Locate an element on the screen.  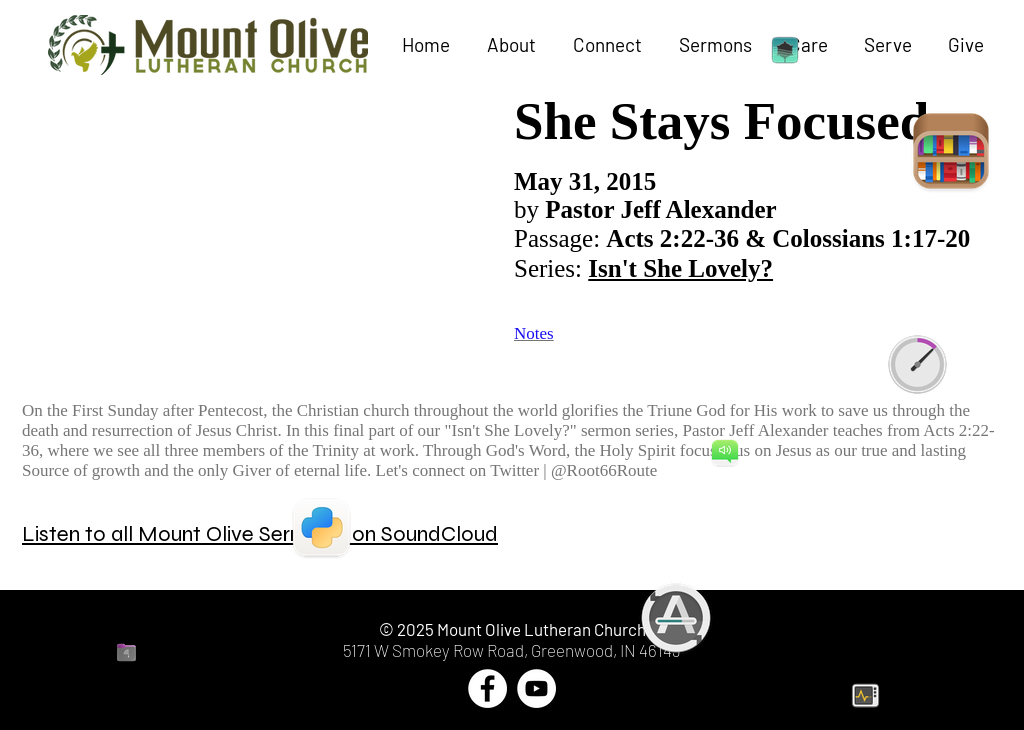
check for available software updates is located at coordinates (676, 618).